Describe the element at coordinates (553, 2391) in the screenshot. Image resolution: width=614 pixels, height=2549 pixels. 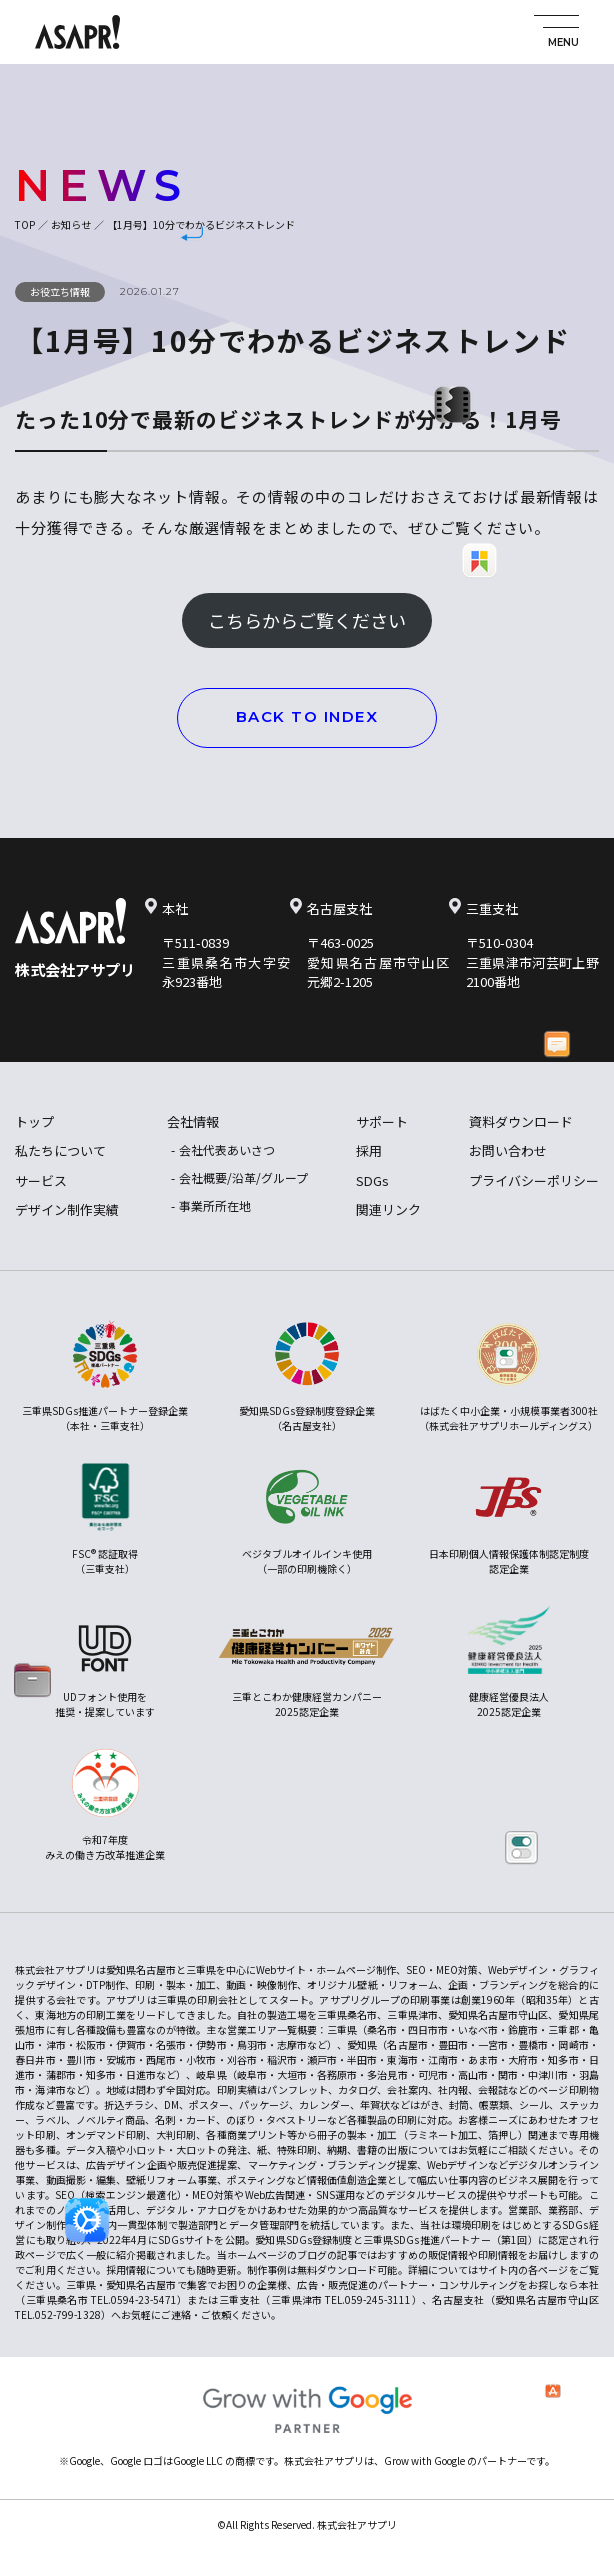
I see `open the software center to browse and install applications` at that location.